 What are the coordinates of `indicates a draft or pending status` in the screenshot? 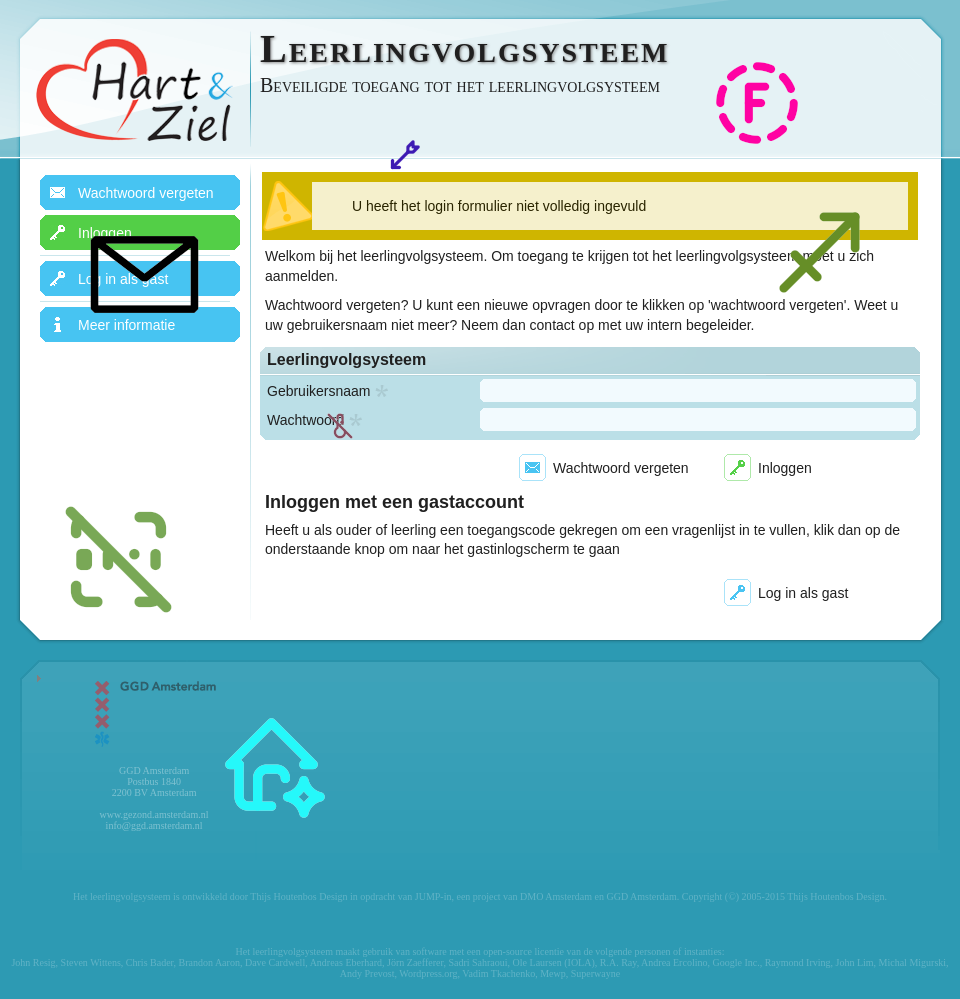 It's located at (757, 103).